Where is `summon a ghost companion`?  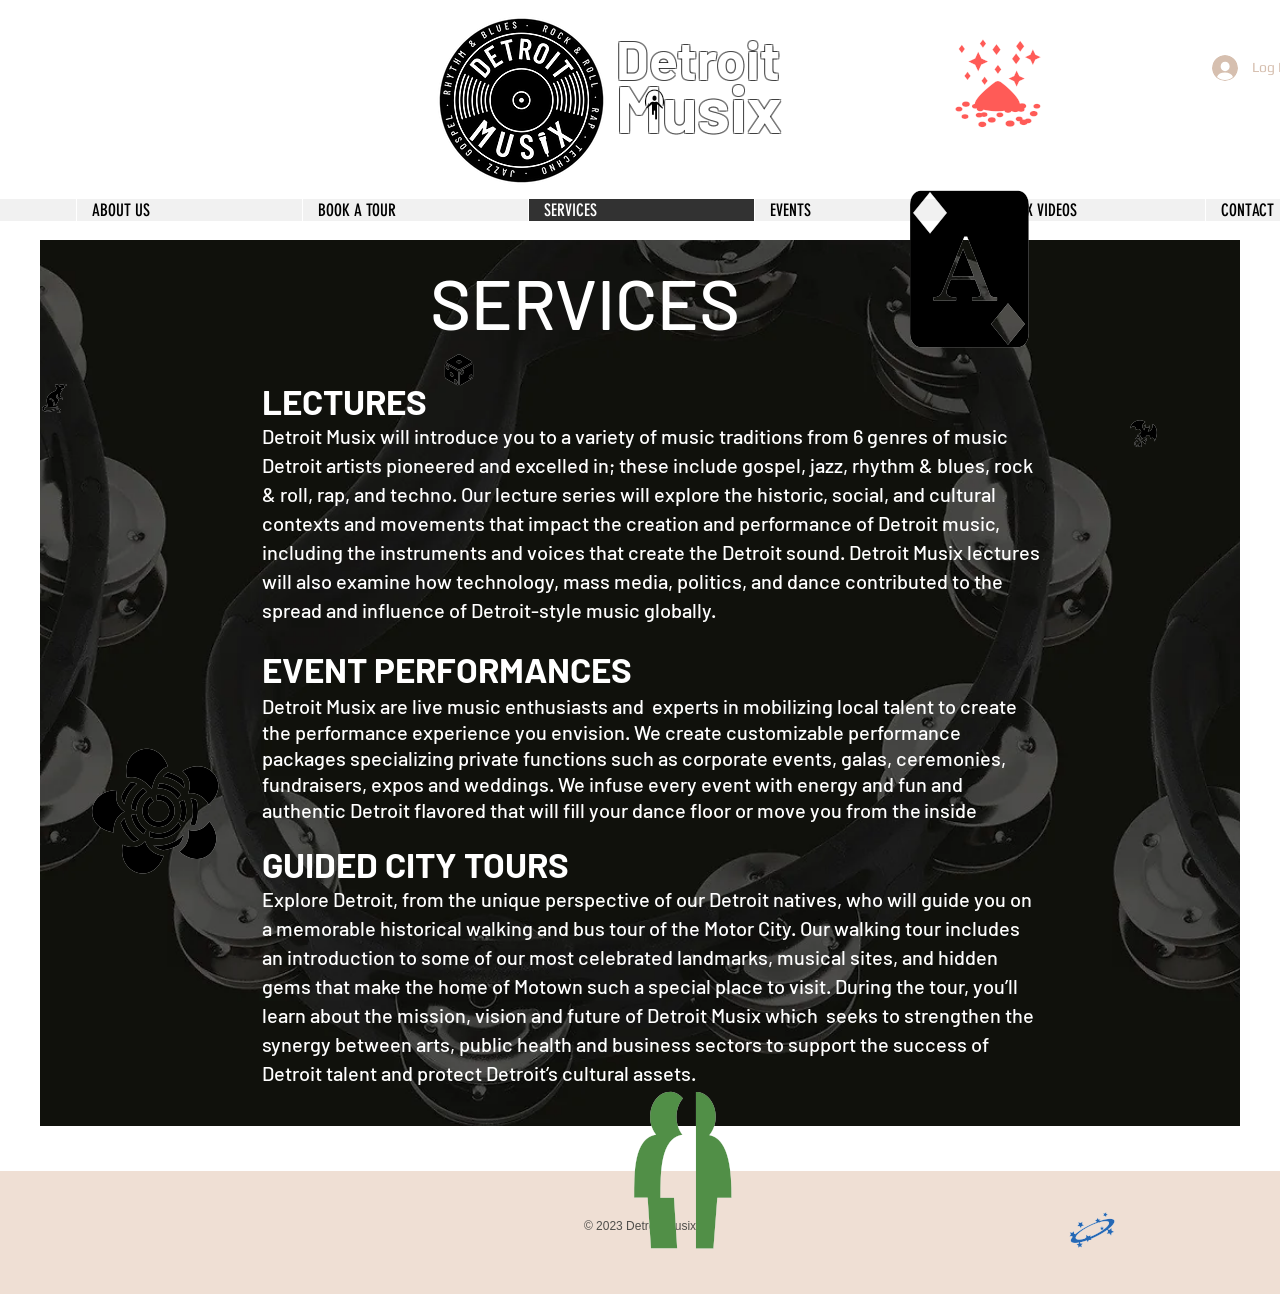
summon a ghost companion is located at coordinates (684, 1169).